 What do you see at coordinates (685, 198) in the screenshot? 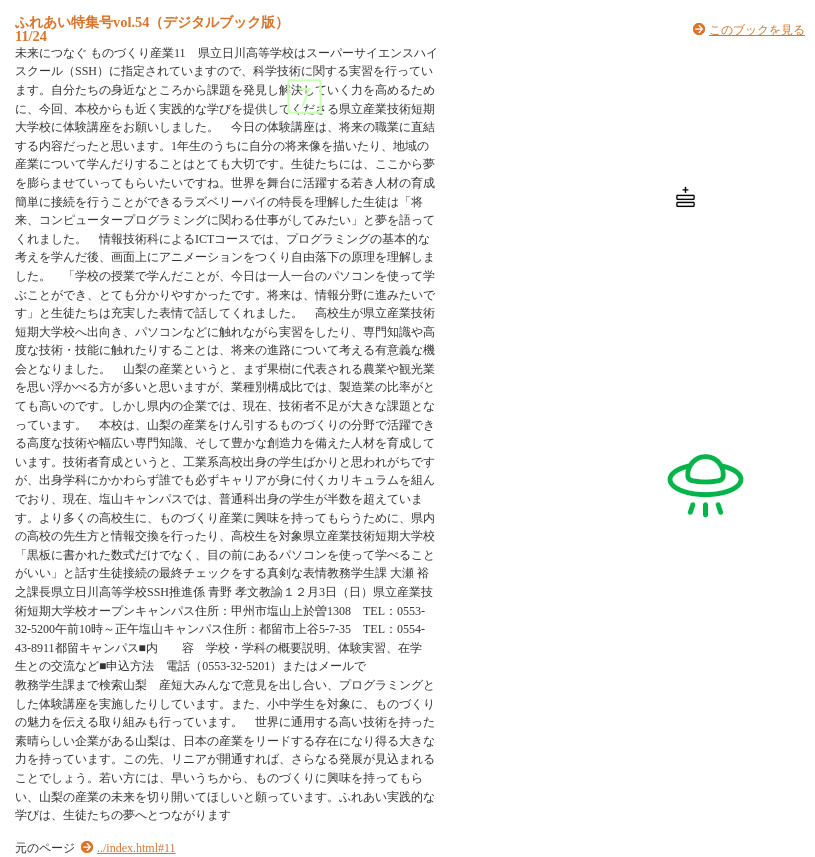
I see `add a new row at the top` at bounding box center [685, 198].